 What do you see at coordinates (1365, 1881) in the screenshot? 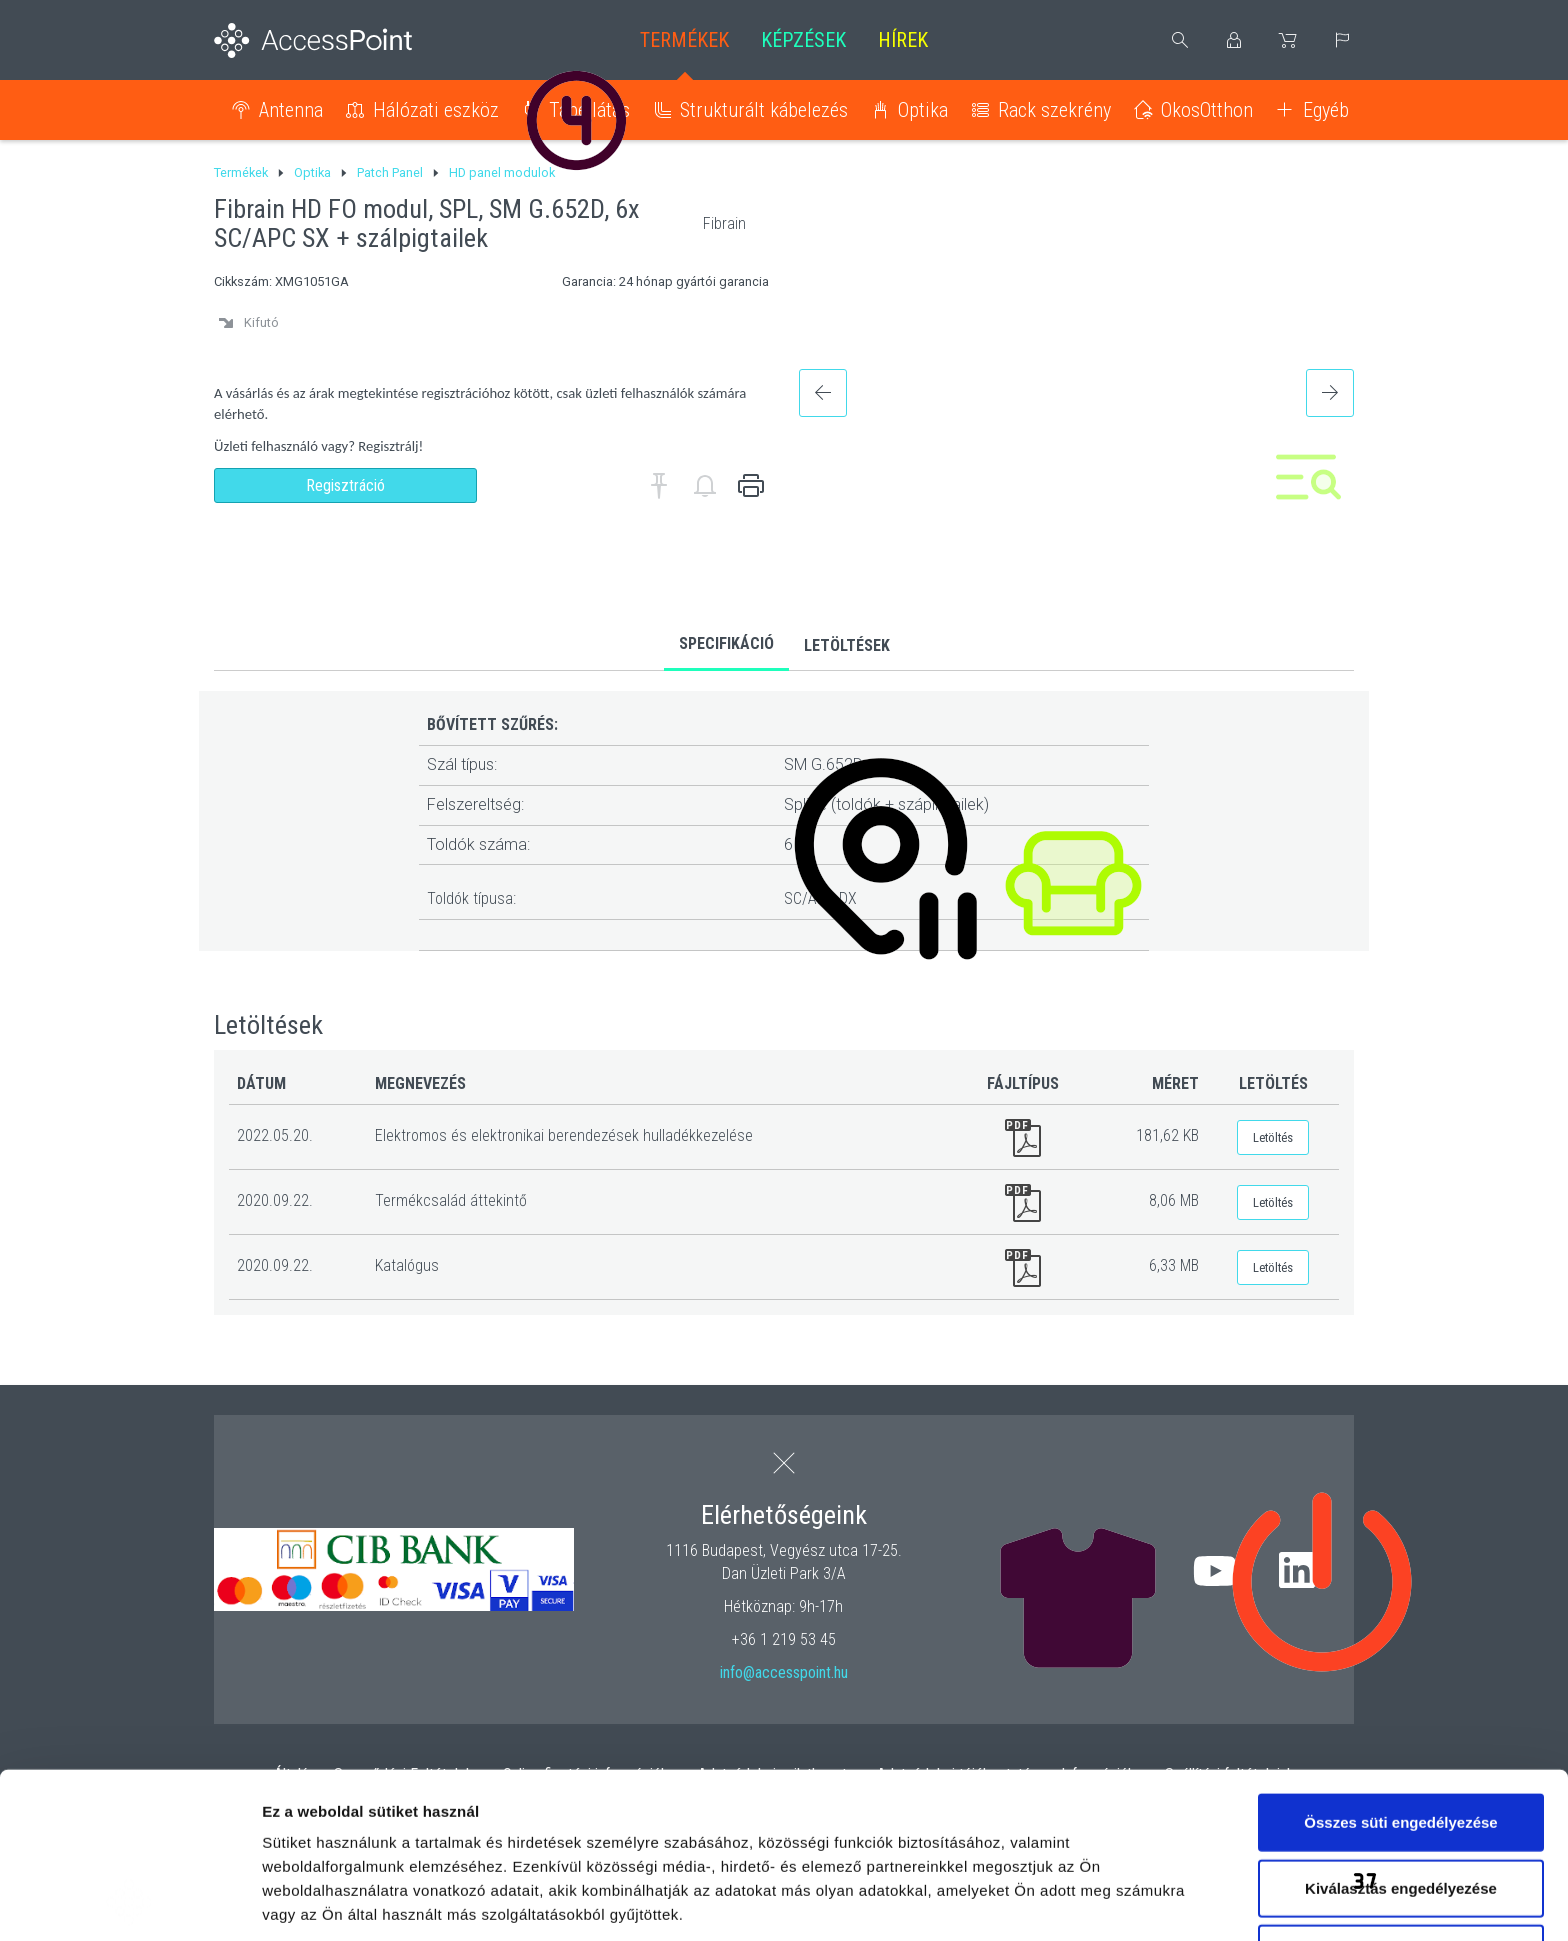
I see `displays the number 37 as a numeric indicator or badge` at bounding box center [1365, 1881].